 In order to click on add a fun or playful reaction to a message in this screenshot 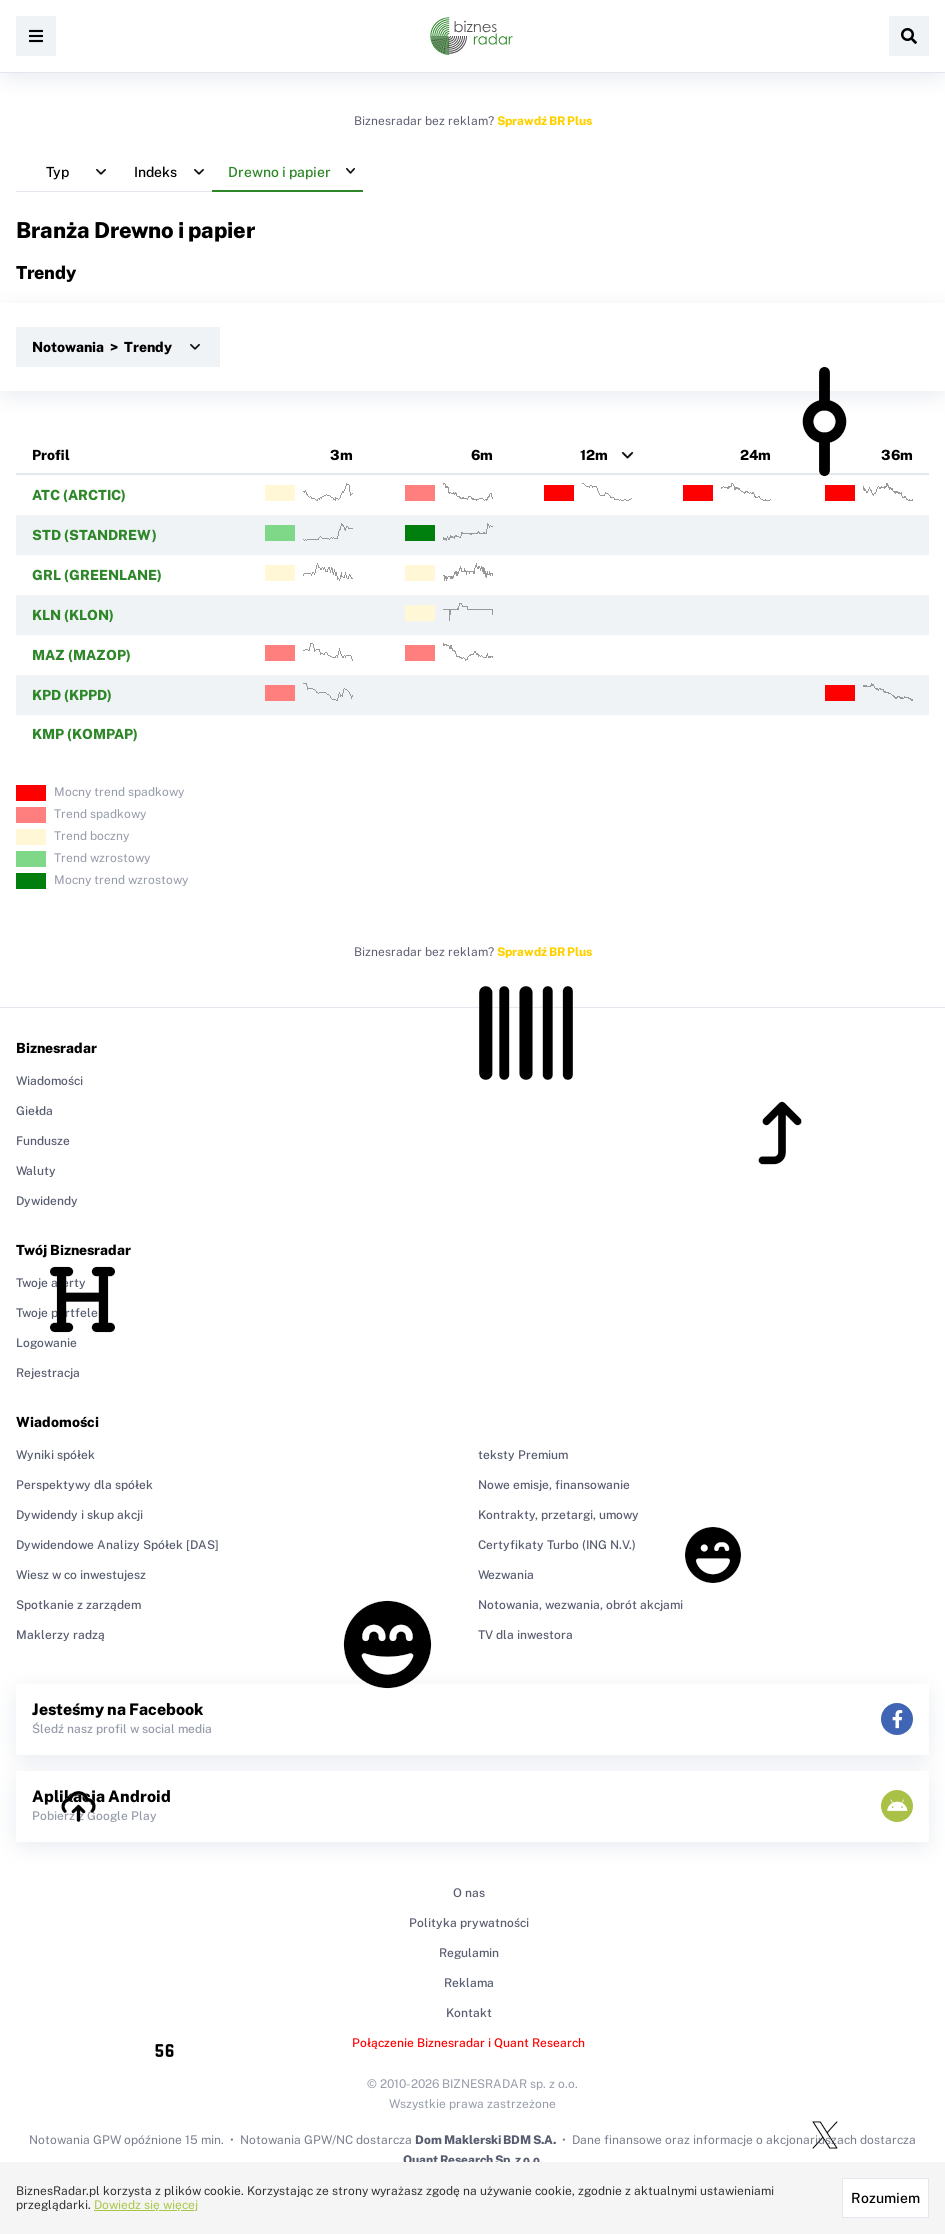, I will do `click(713, 1555)`.